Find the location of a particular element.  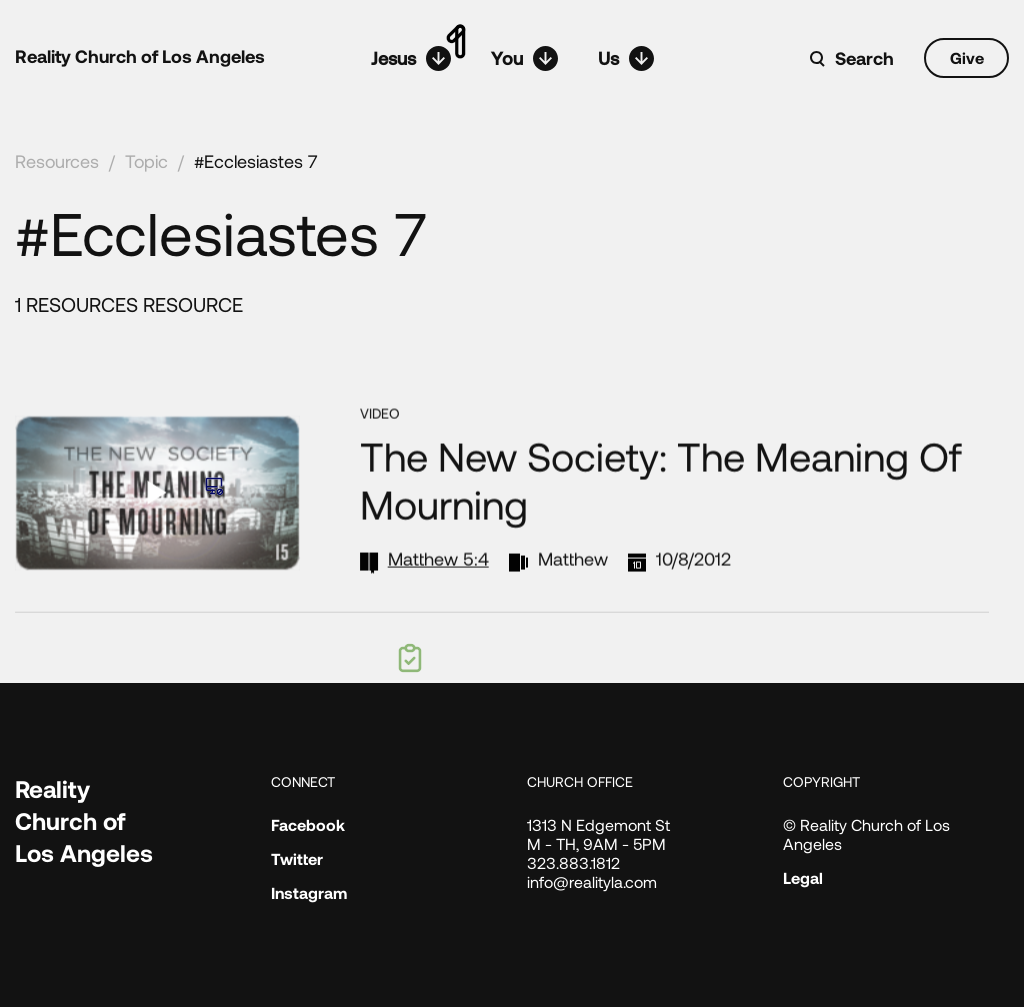

cancel or disconnect from desktop computer is located at coordinates (214, 486).